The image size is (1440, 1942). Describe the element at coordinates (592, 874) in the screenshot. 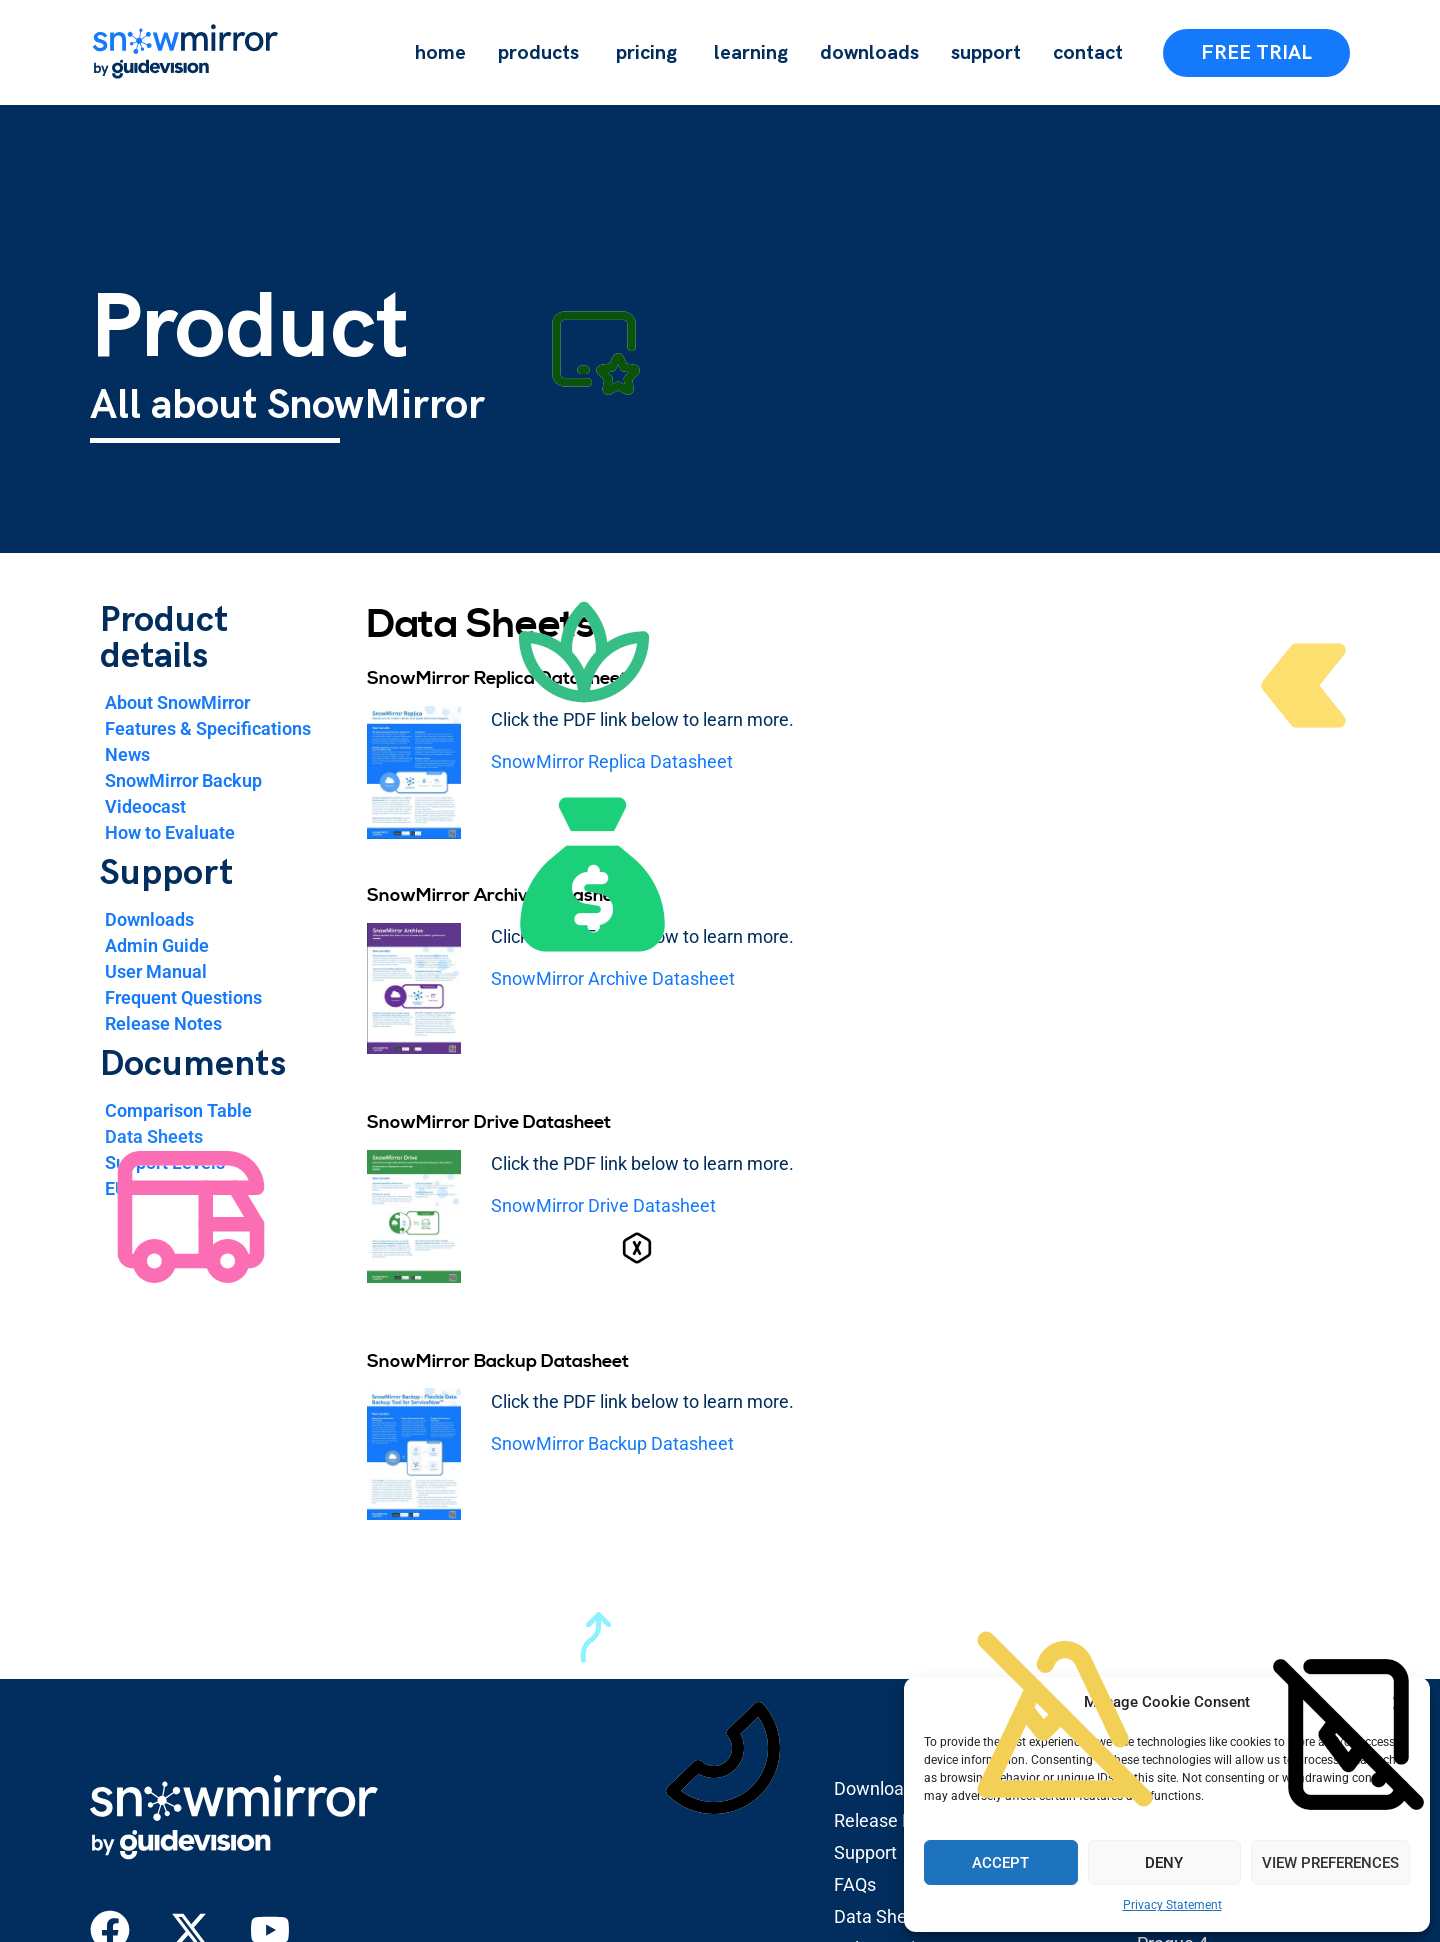

I see `view your earnings or balance` at that location.